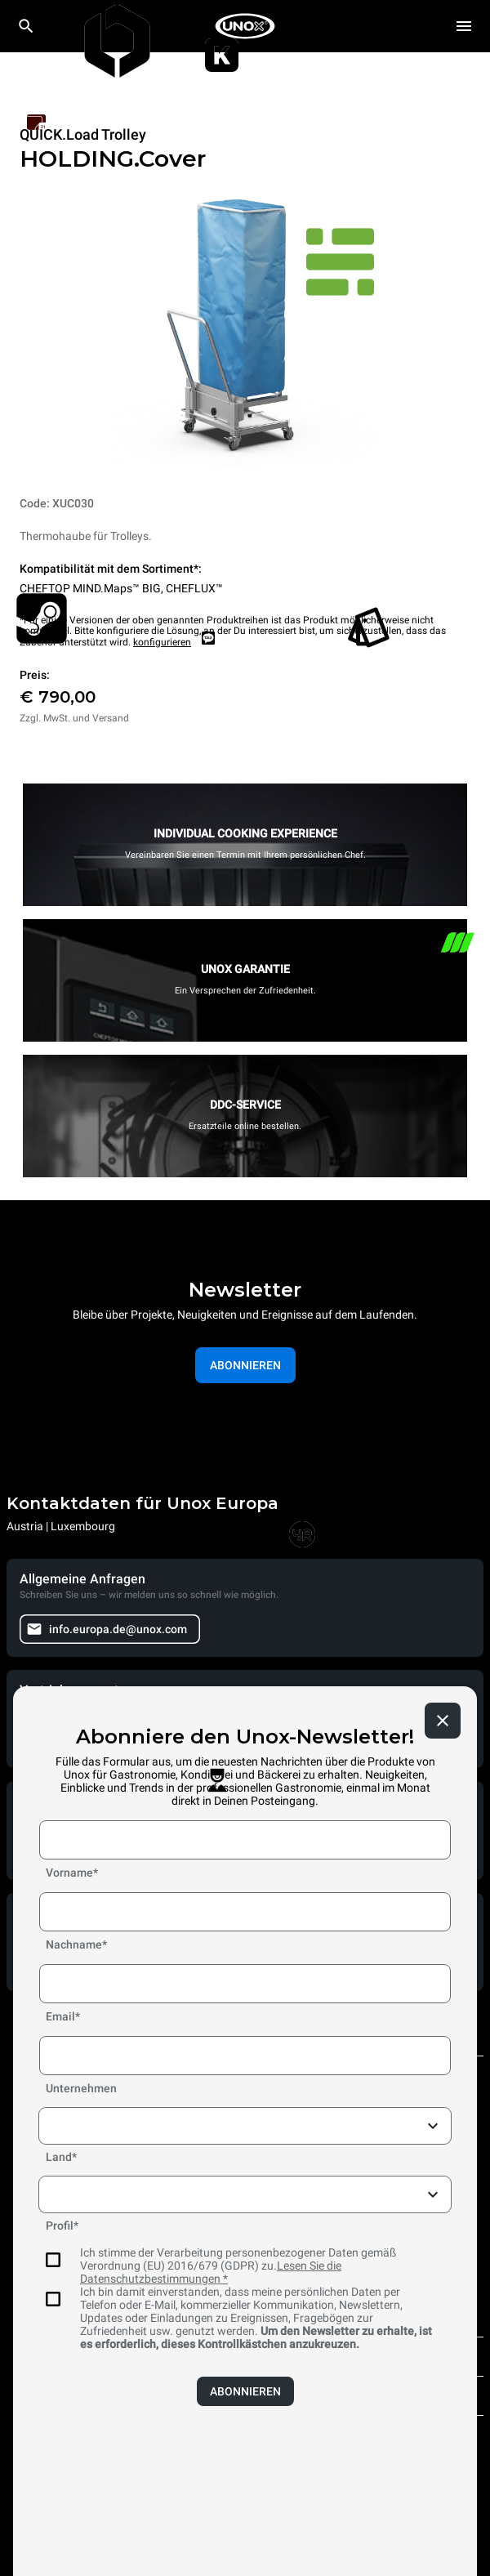 The width and height of the screenshot is (490, 2576). I want to click on opslevel logo, so click(117, 41).